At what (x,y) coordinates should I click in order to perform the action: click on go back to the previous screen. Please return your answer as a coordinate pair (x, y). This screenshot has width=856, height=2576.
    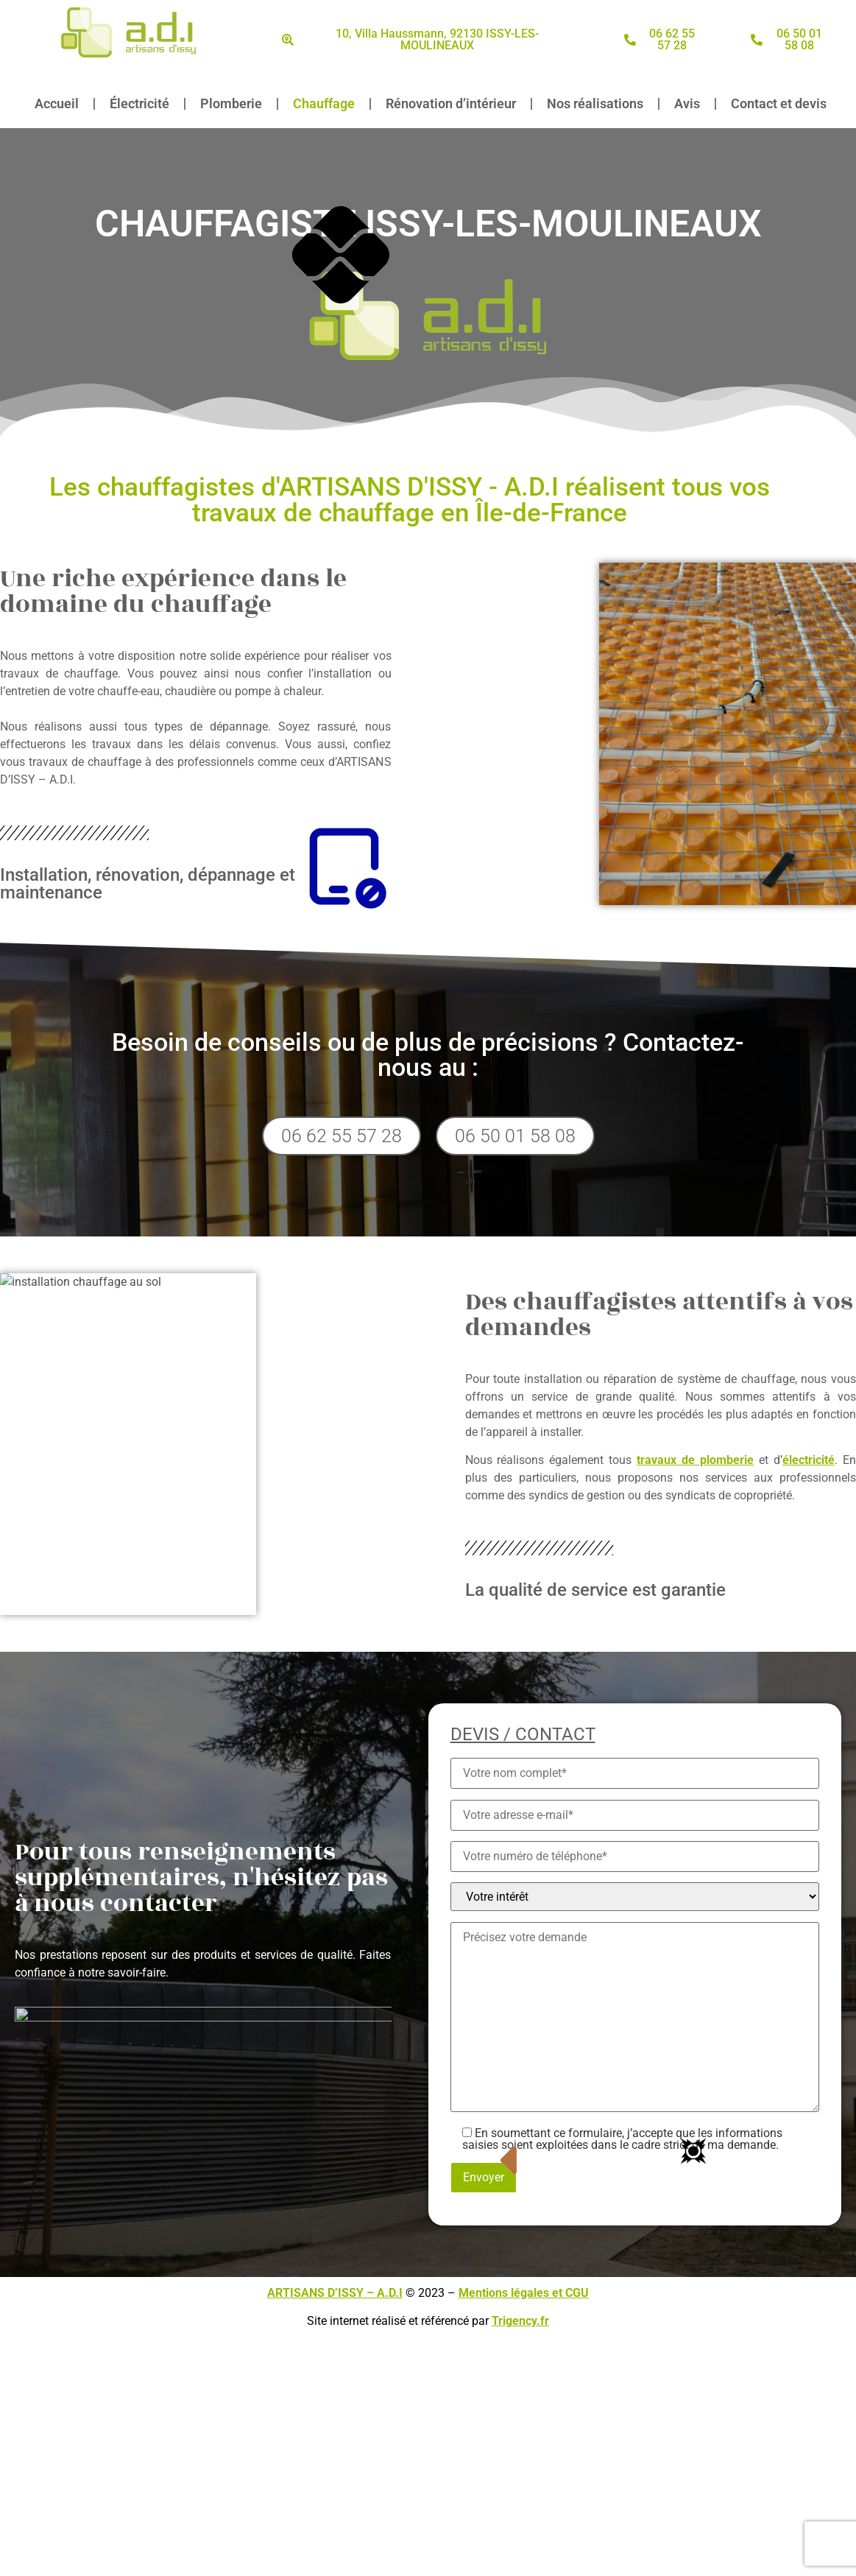
    Looking at the image, I should click on (509, 2160).